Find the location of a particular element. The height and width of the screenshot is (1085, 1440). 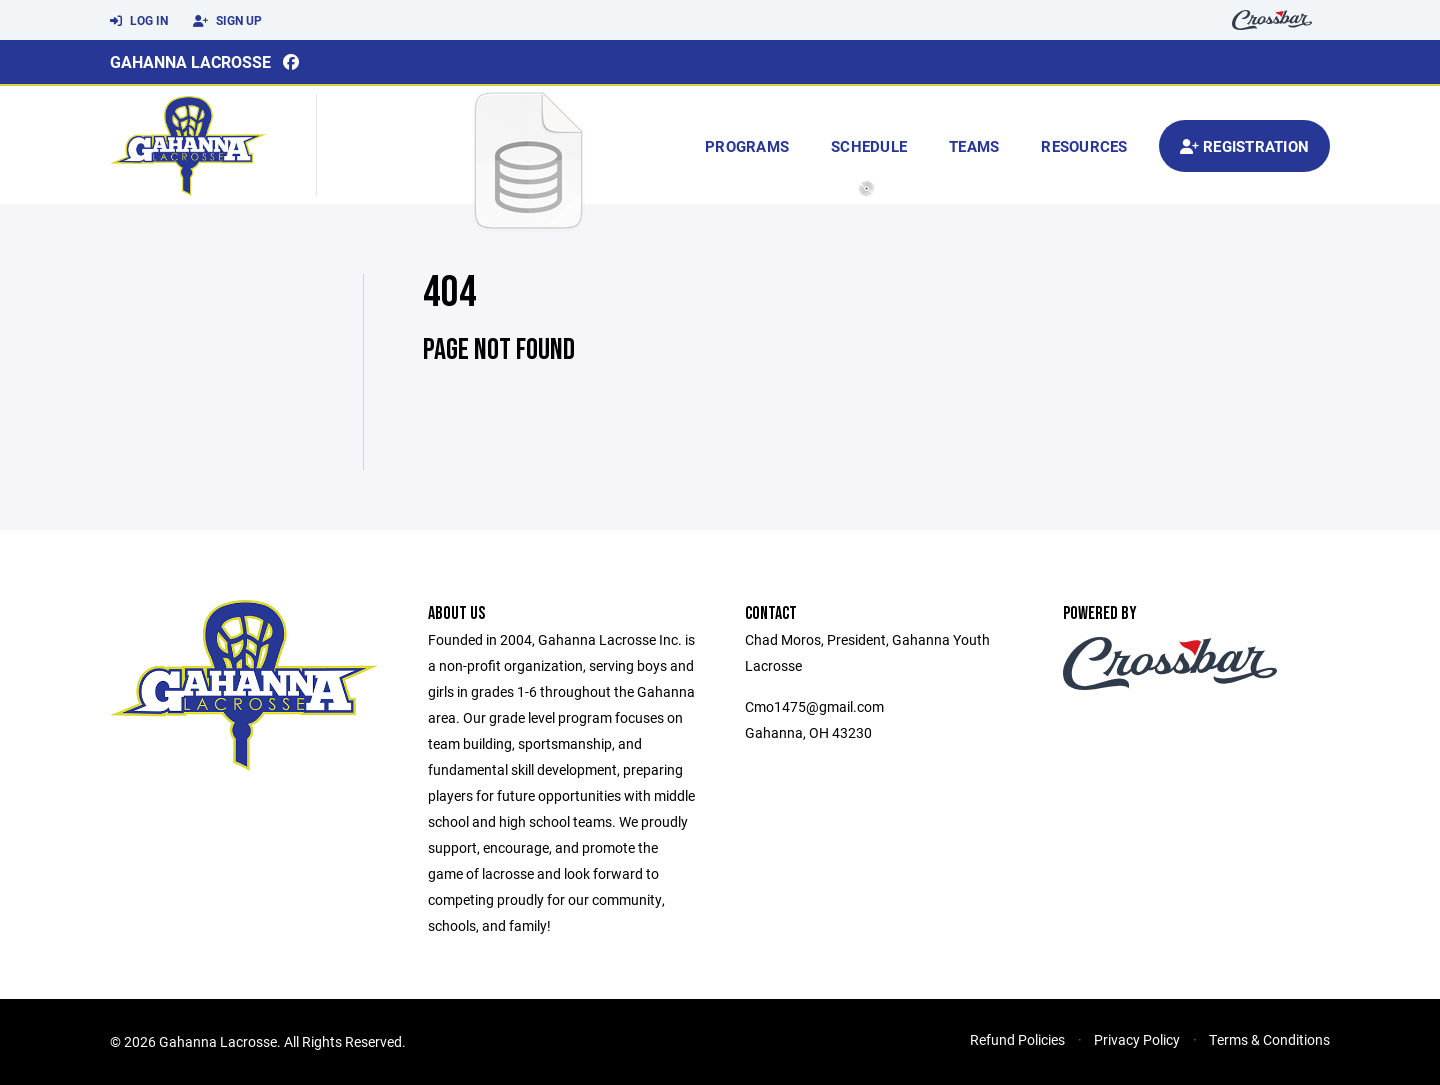

sql database file is located at coordinates (528, 160).